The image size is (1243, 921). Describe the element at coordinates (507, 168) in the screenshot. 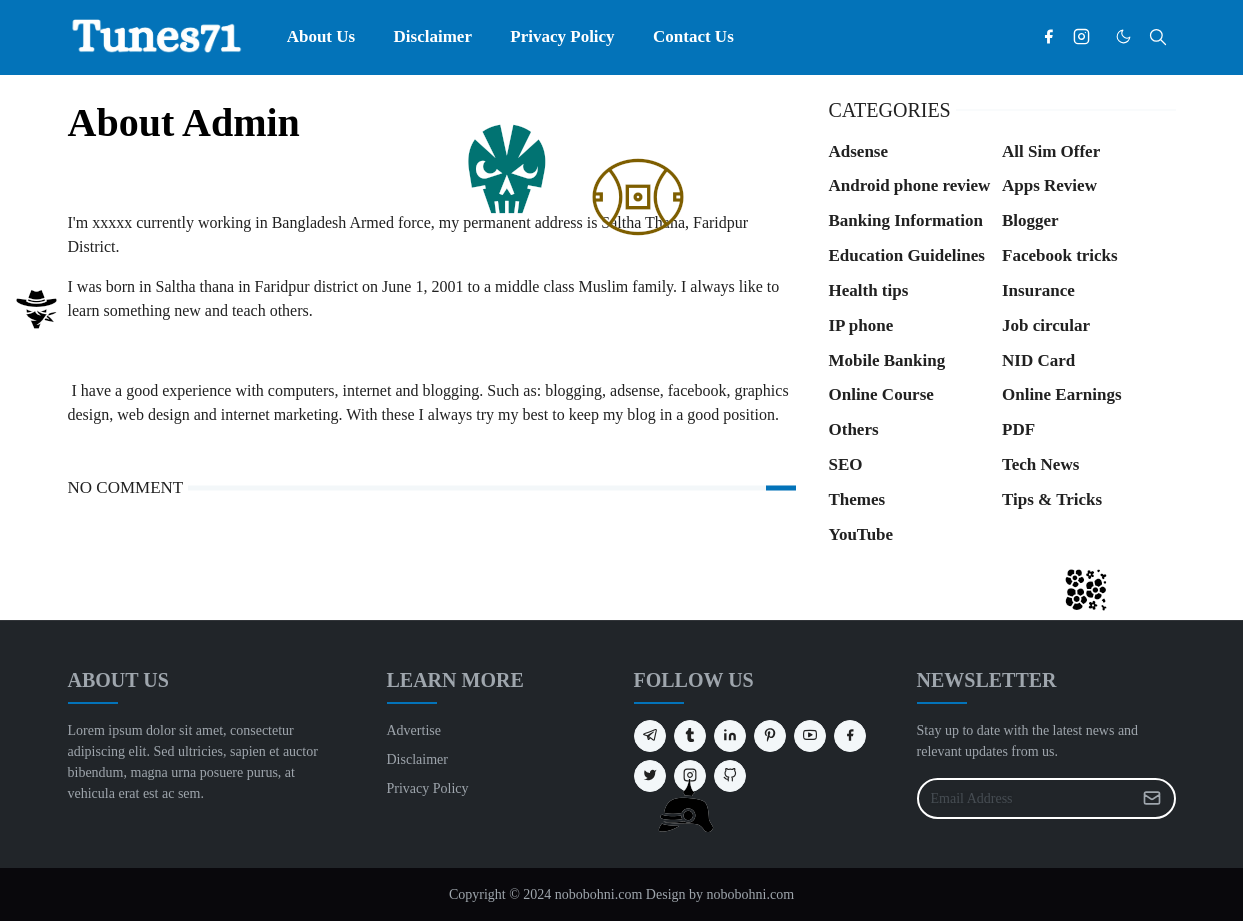

I see `indicates danger or deadly hazard in gameplay` at that location.